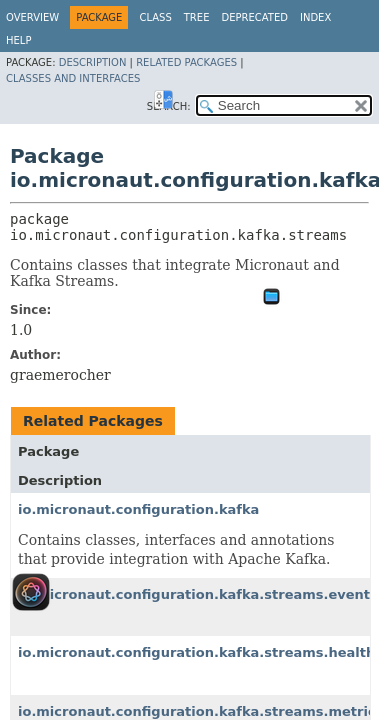 The height and width of the screenshot is (720, 379). I want to click on open the files app, so click(271, 296).